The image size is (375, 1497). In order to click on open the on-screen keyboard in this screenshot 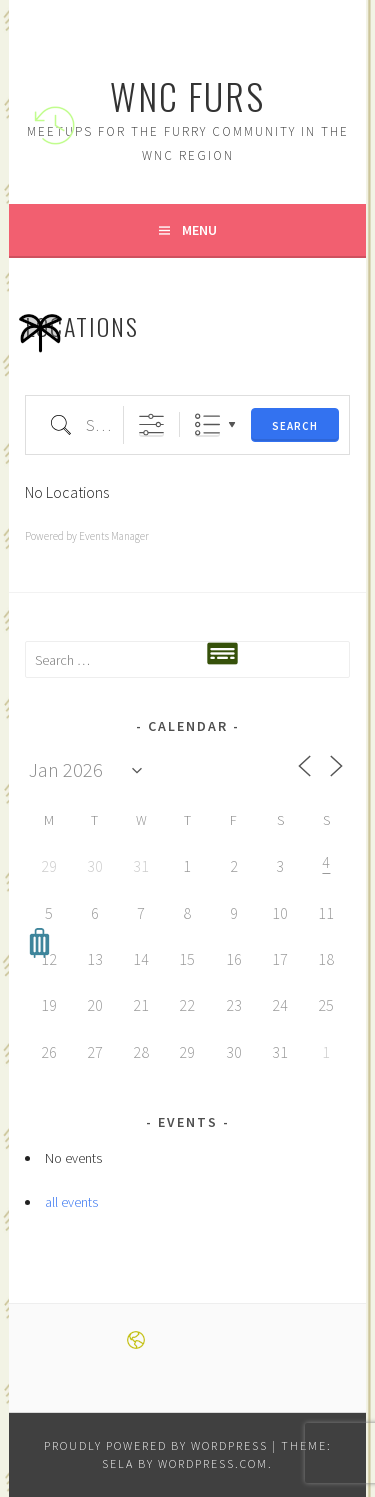, I will do `click(222, 653)`.